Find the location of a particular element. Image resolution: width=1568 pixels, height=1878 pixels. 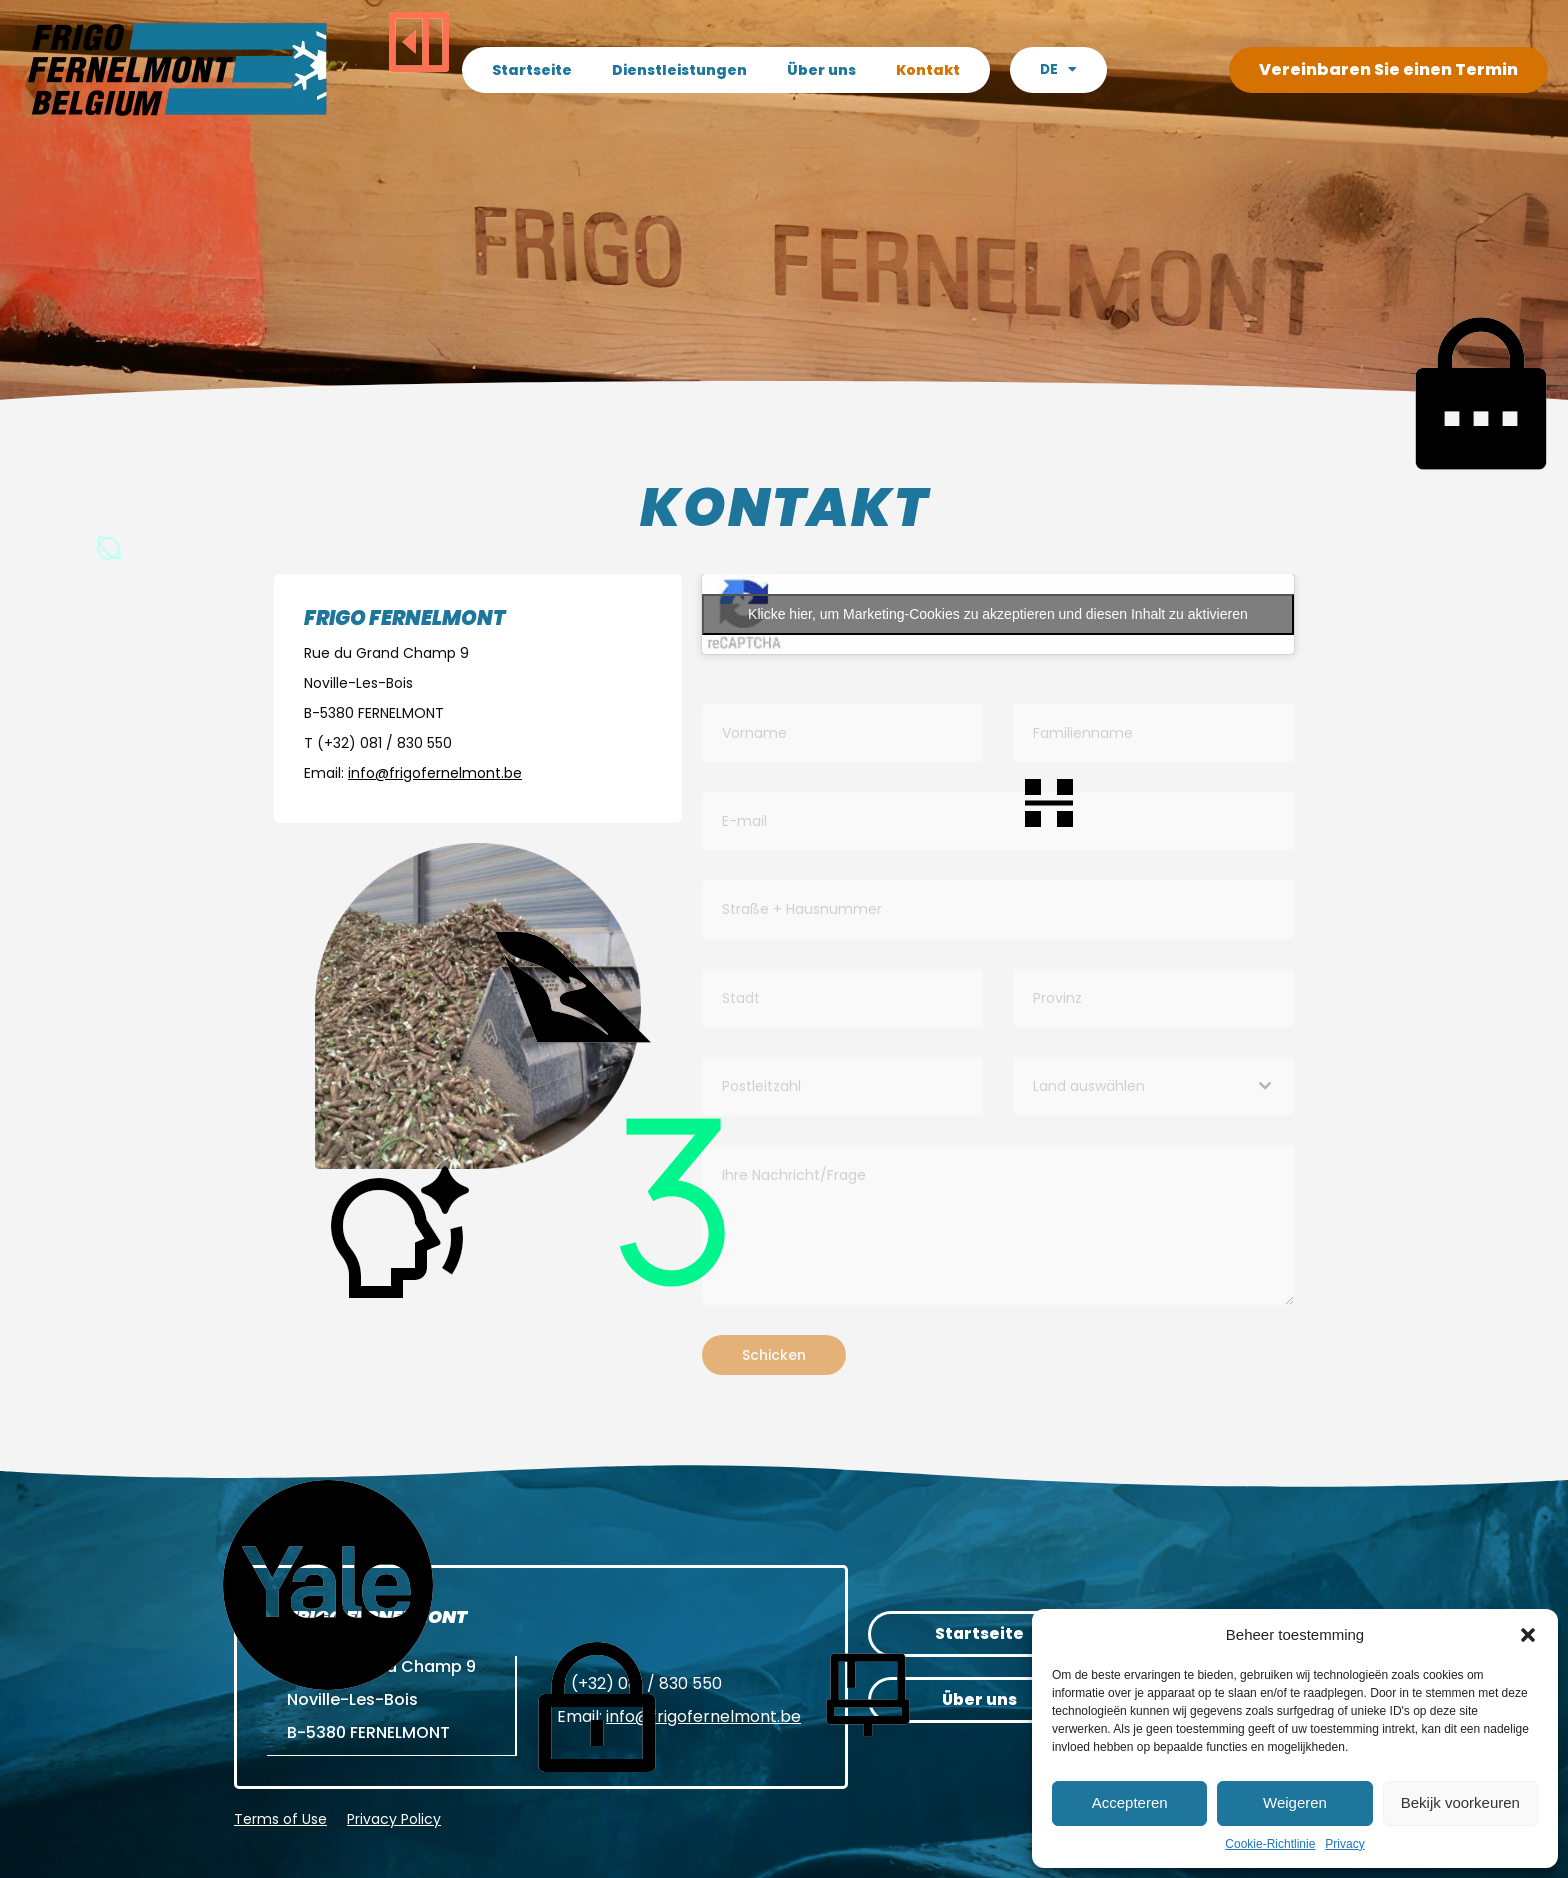

select number 3 from a list or sequence is located at coordinates (671, 1200).